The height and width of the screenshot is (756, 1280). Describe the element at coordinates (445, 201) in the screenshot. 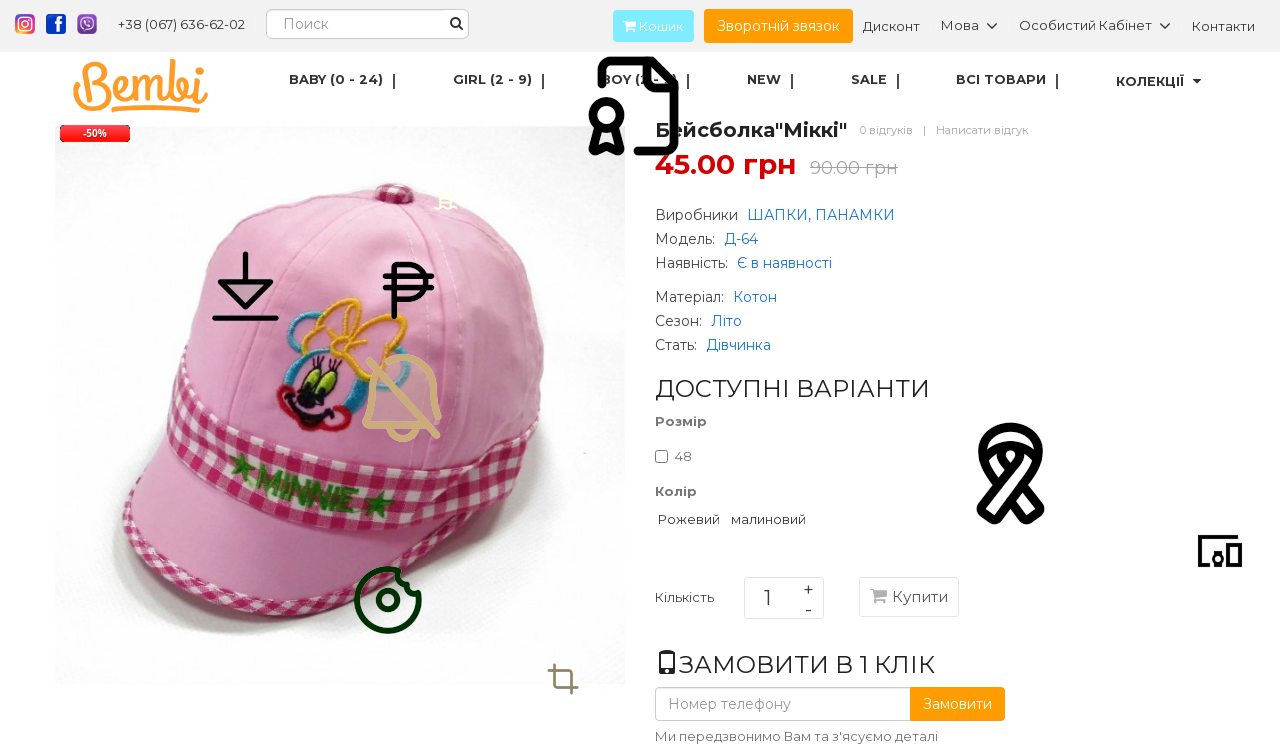

I see `access pool or swimming area information` at that location.